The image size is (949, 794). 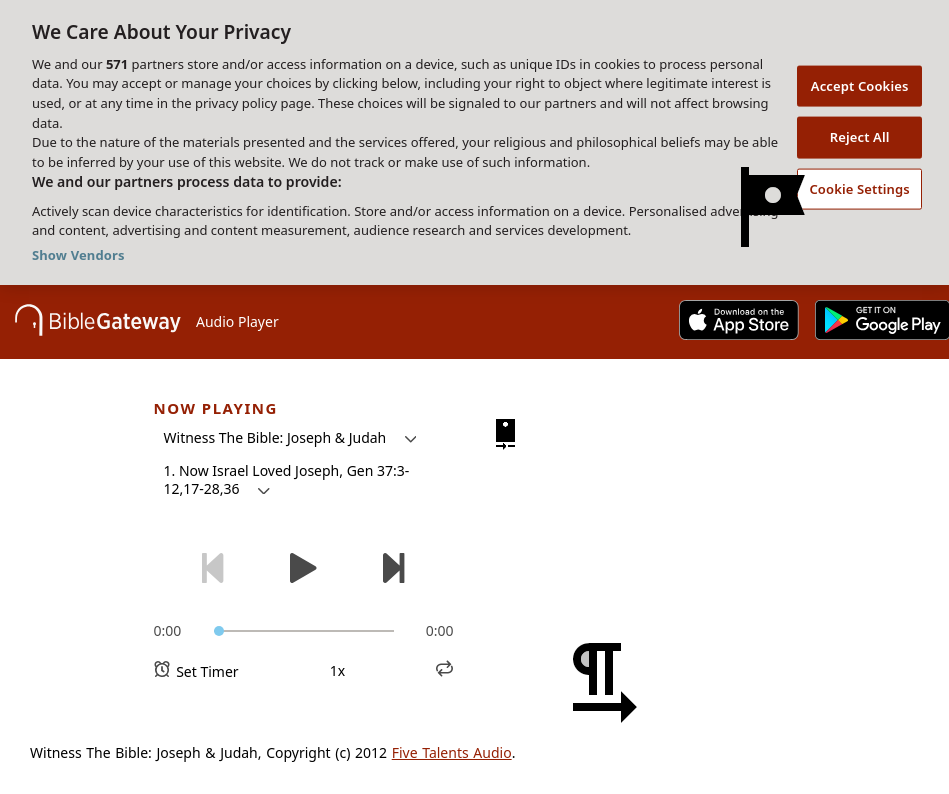 I want to click on switch to rear camera, so click(x=505, y=434).